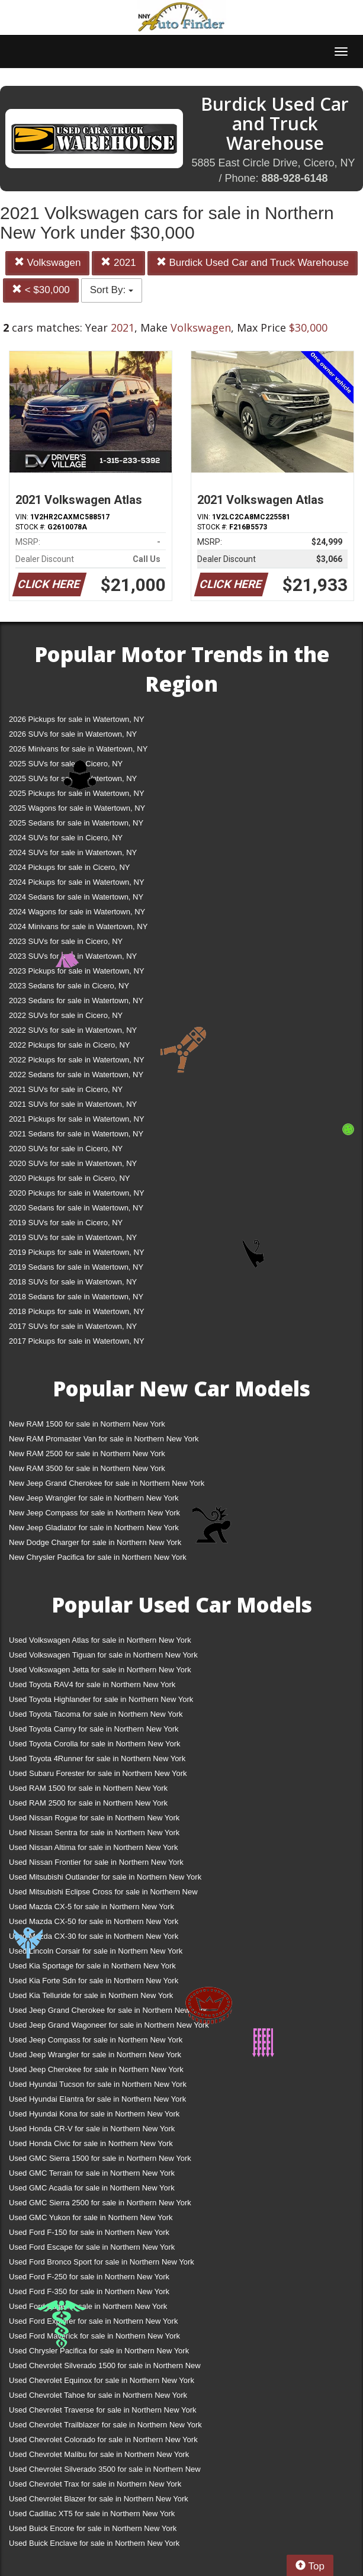  Describe the element at coordinates (211, 1524) in the screenshot. I see `indicates slavery or oppression theme in historical game content` at that location.